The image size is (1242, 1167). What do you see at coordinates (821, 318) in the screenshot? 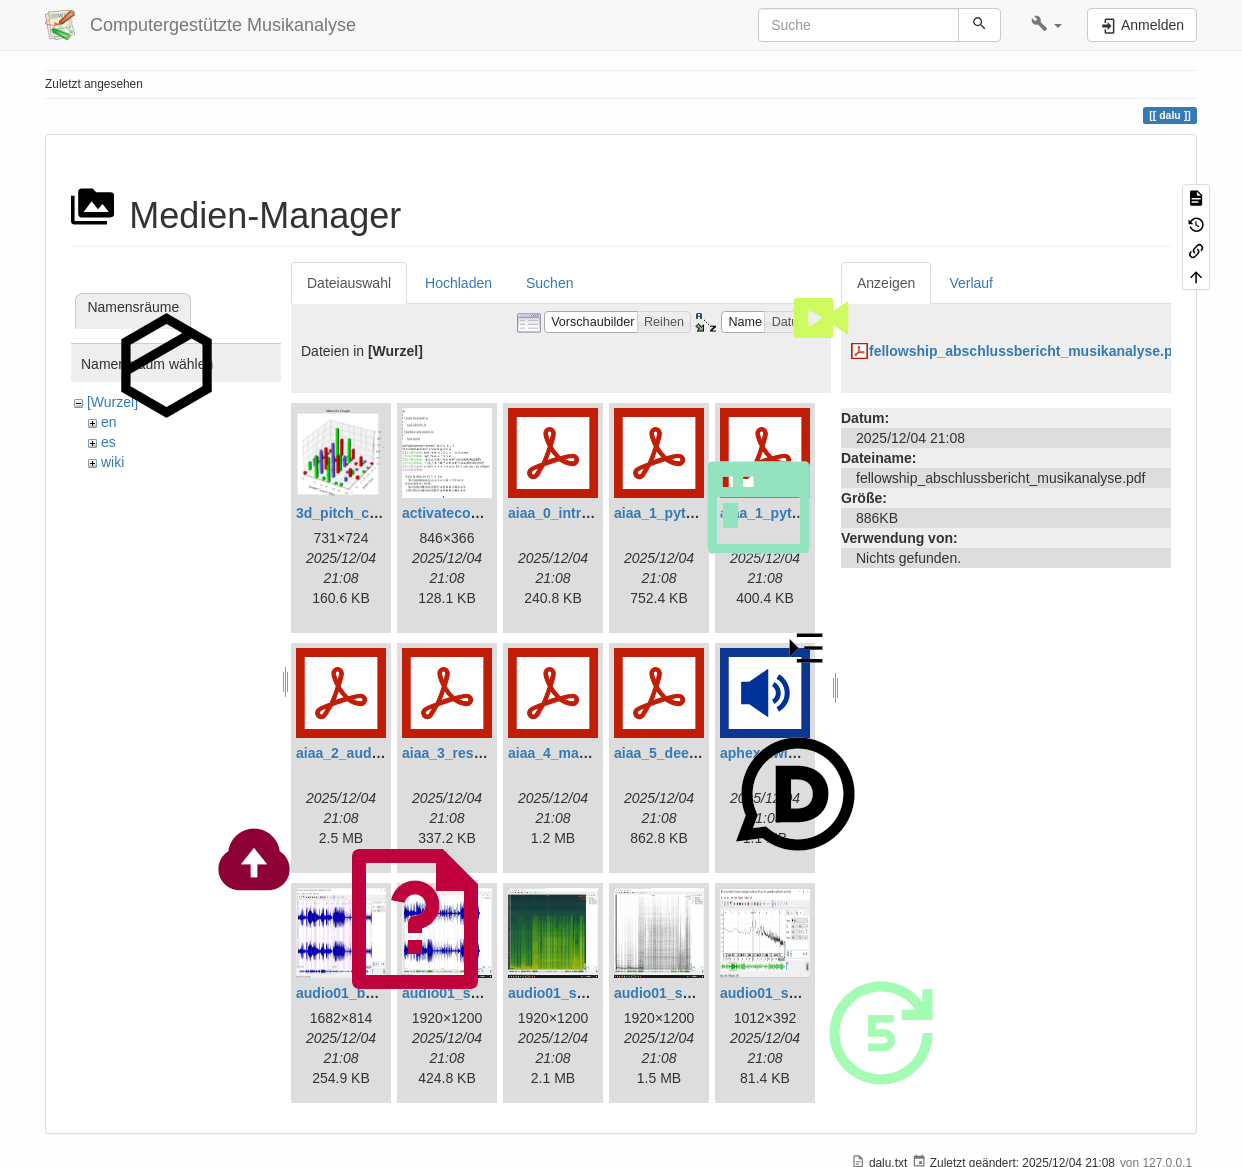
I see `start a live video broadcast` at bounding box center [821, 318].